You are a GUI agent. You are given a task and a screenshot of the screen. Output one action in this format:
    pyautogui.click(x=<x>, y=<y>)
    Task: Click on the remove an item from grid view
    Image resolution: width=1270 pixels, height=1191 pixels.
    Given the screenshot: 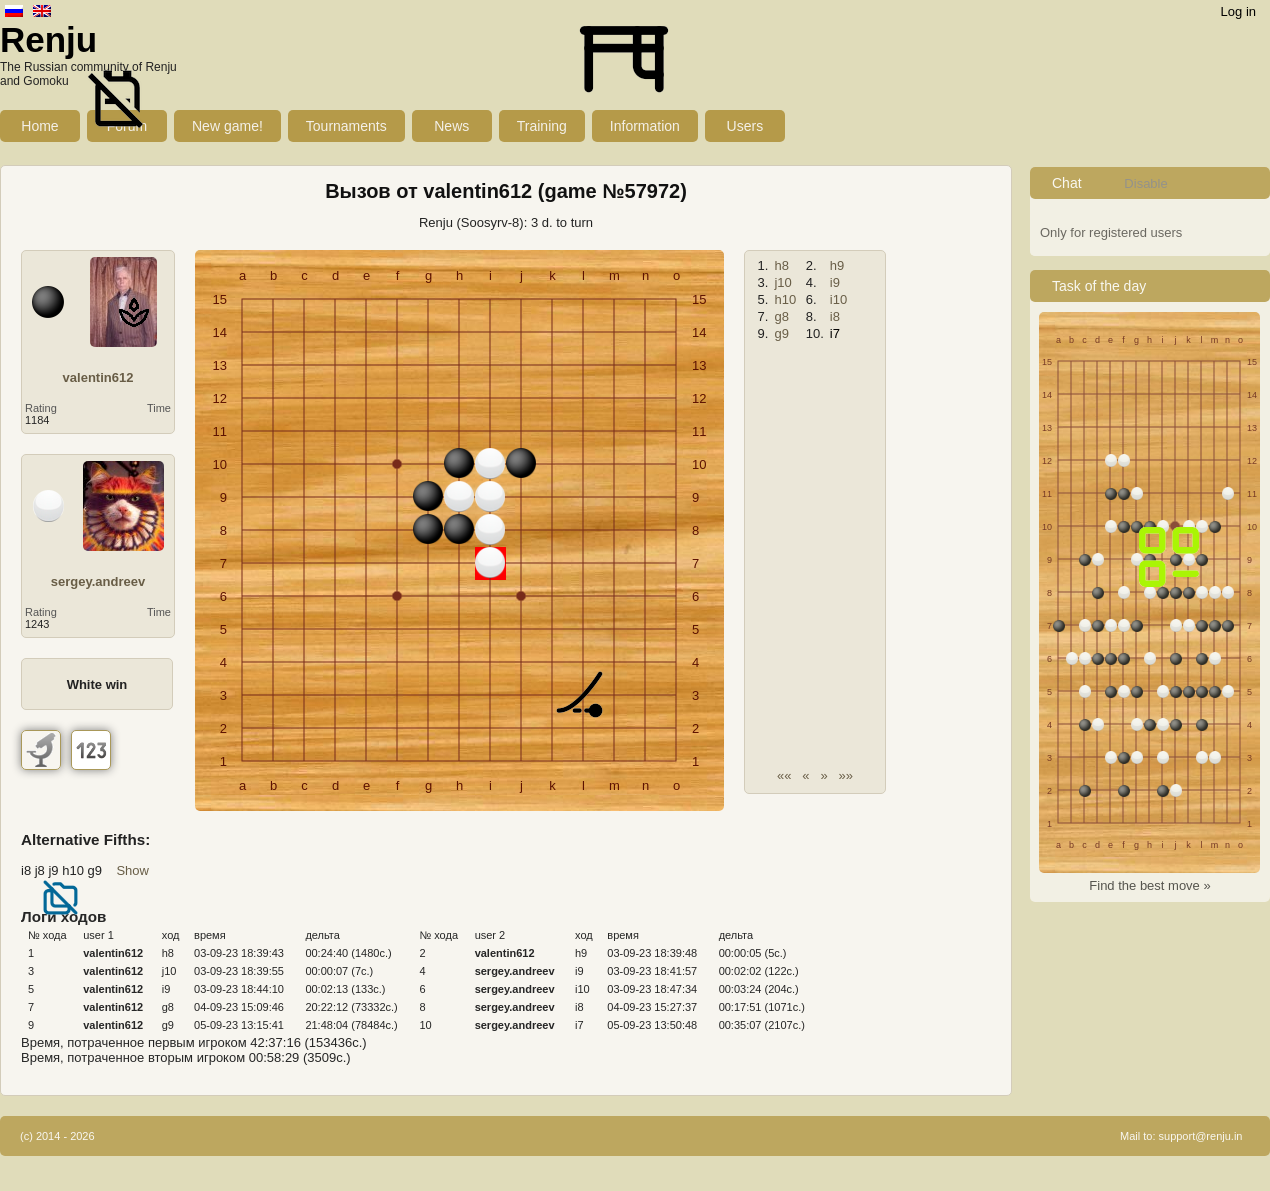 What is the action you would take?
    pyautogui.click(x=1169, y=557)
    